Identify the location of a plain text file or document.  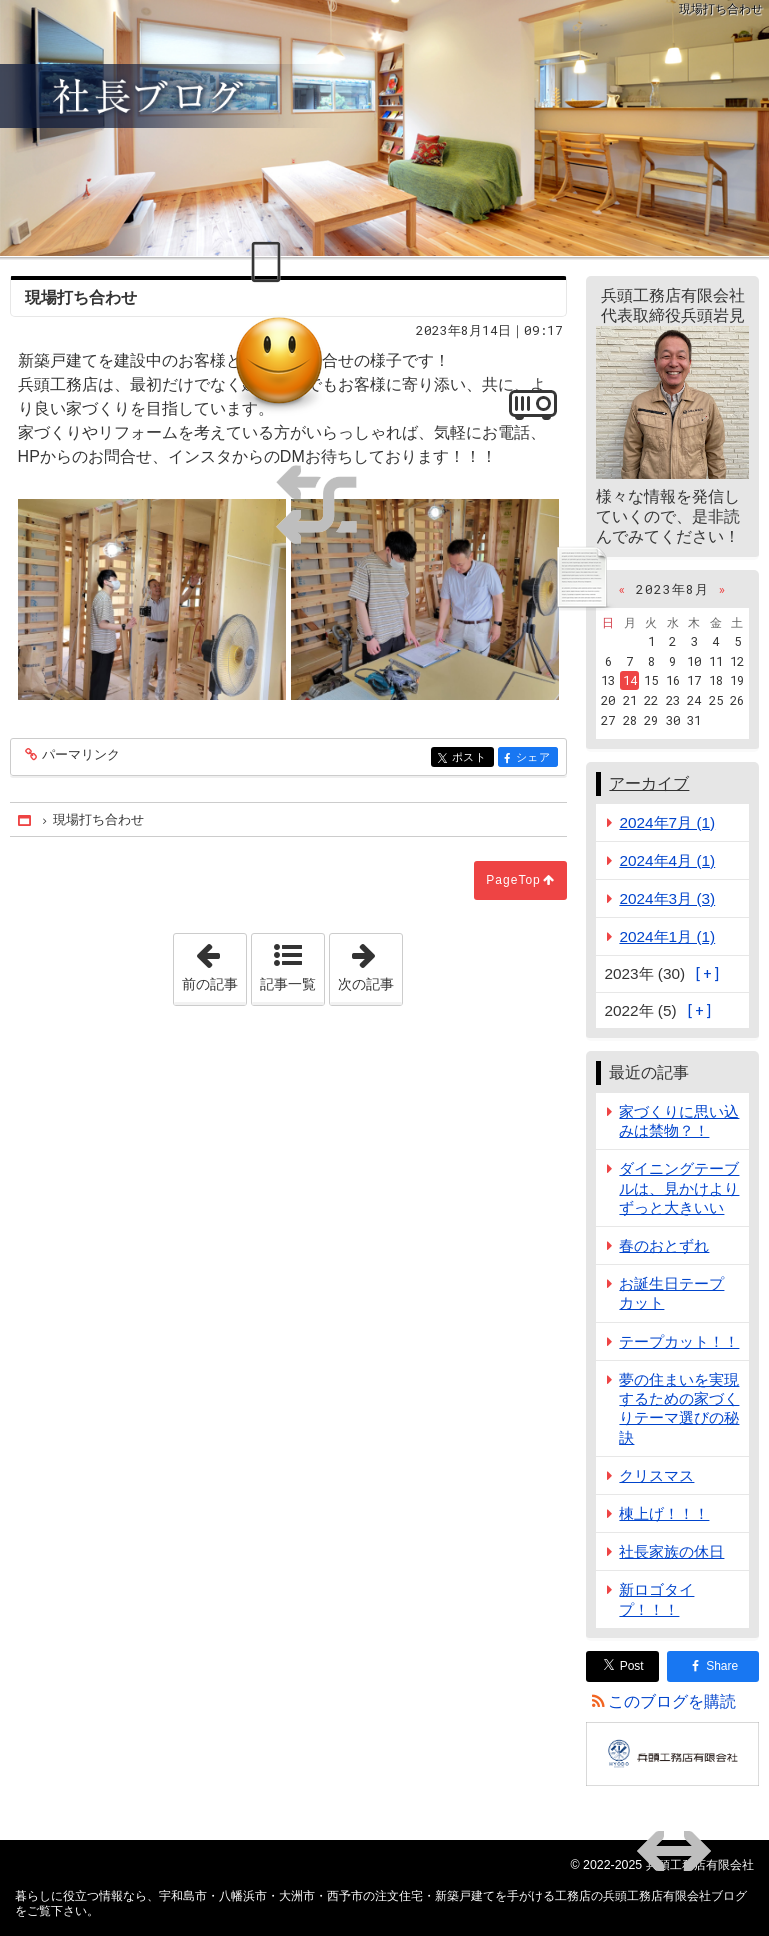
(583, 577).